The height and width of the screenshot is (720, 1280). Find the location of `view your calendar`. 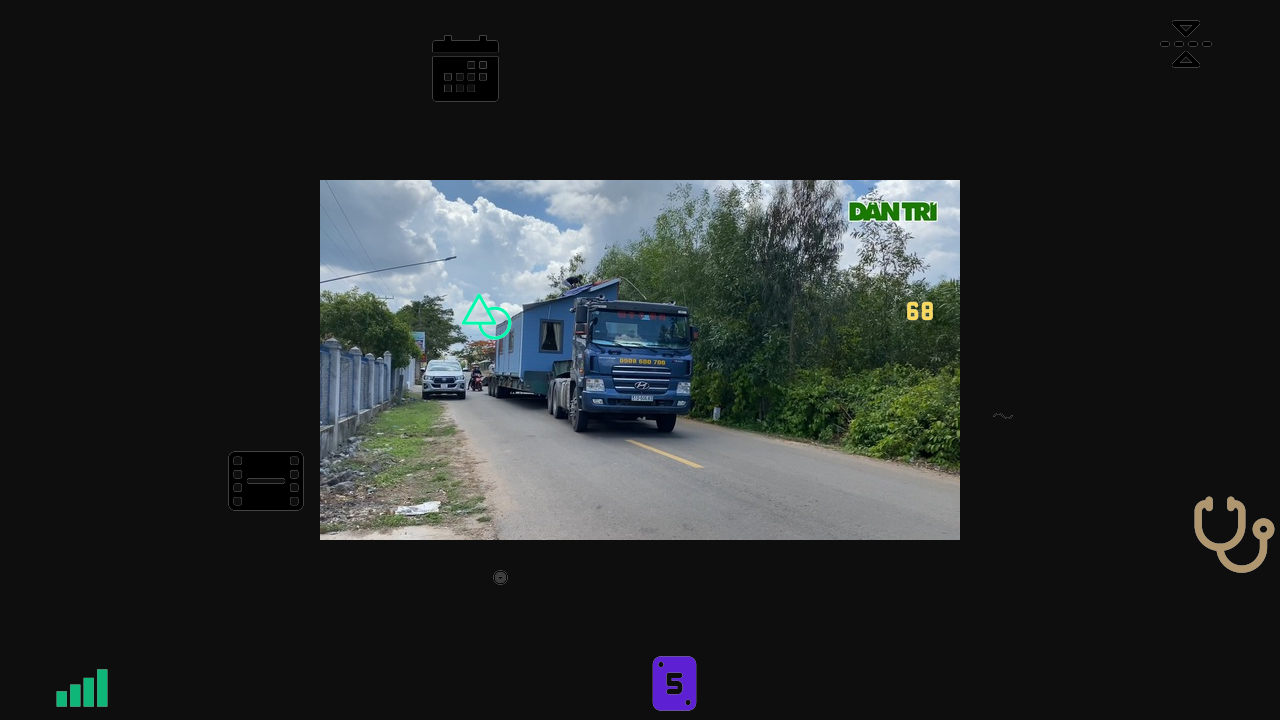

view your calendar is located at coordinates (465, 68).